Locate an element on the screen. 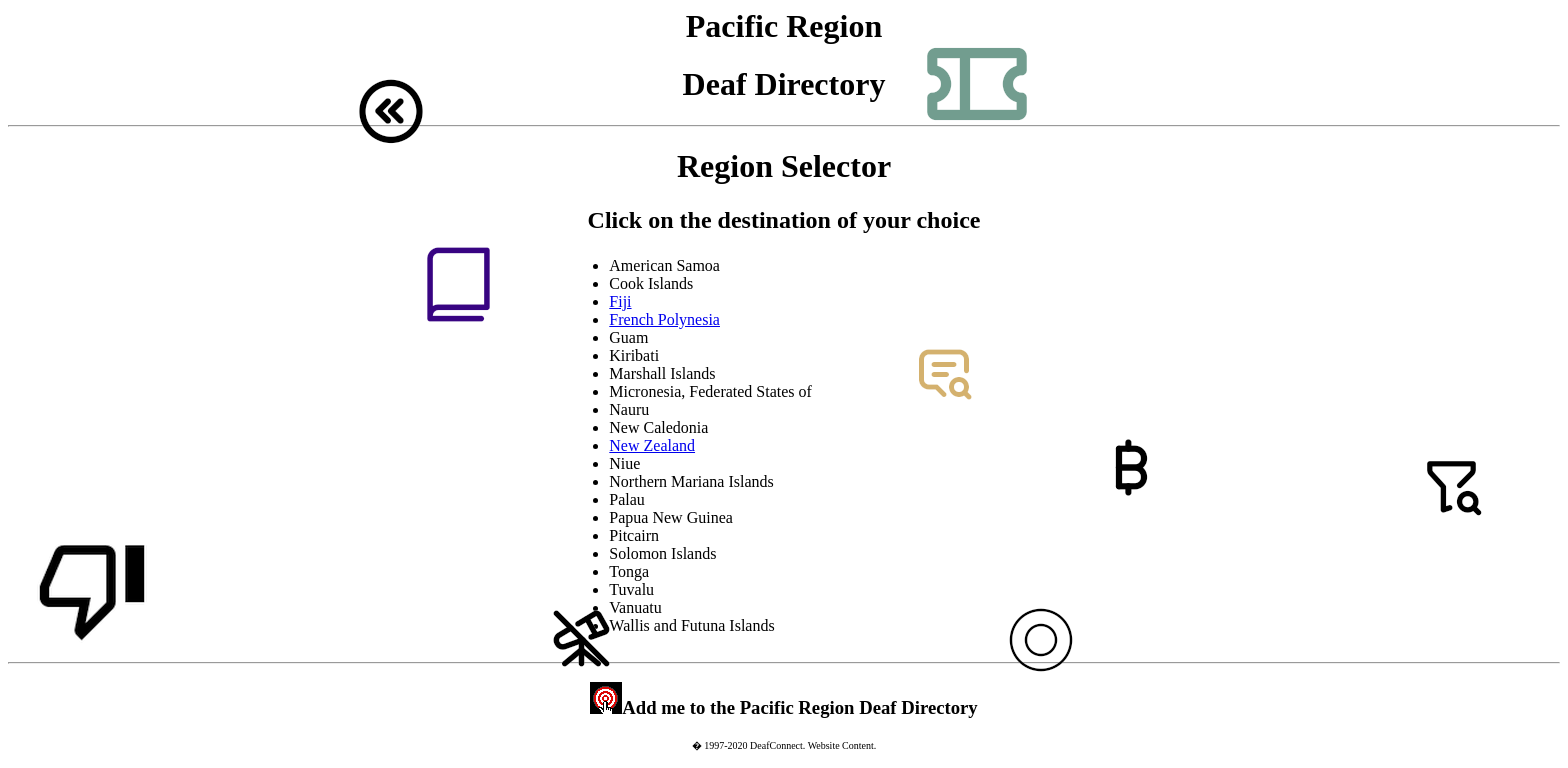 The height and width of the screenshot is (768, 1568). unselected radio button option is located at coordinates (1041, 640).